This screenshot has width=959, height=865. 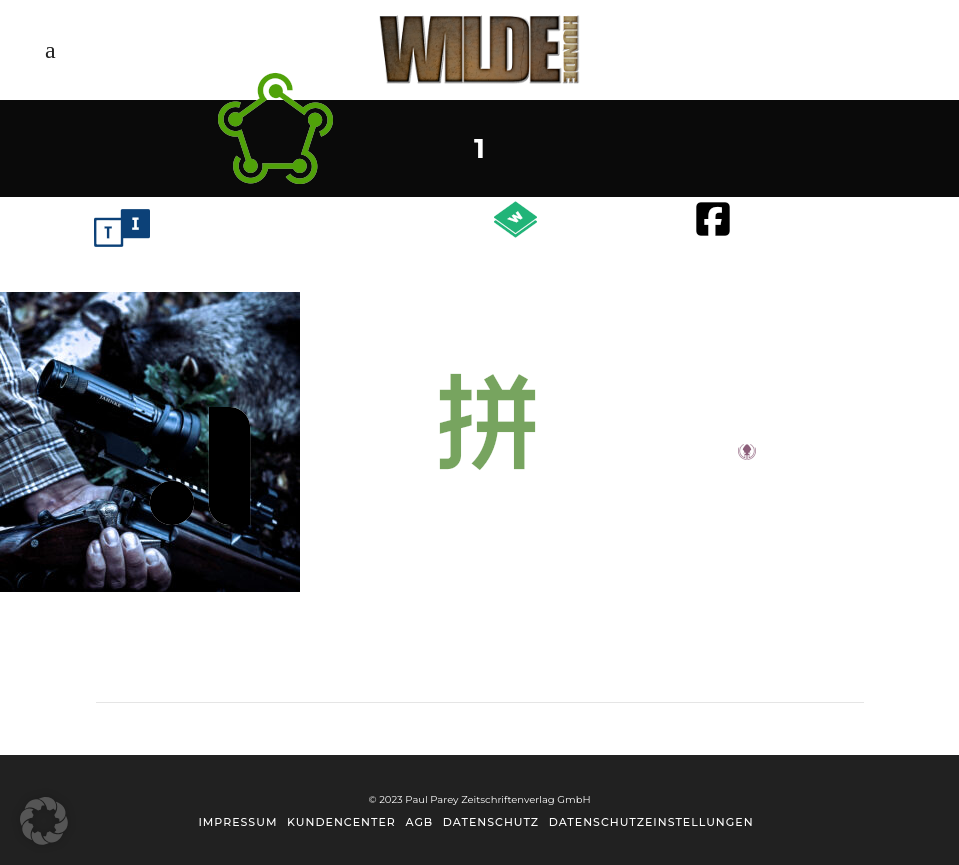 I want to click on switch to pinyin input method, so click(x=487, y=421).